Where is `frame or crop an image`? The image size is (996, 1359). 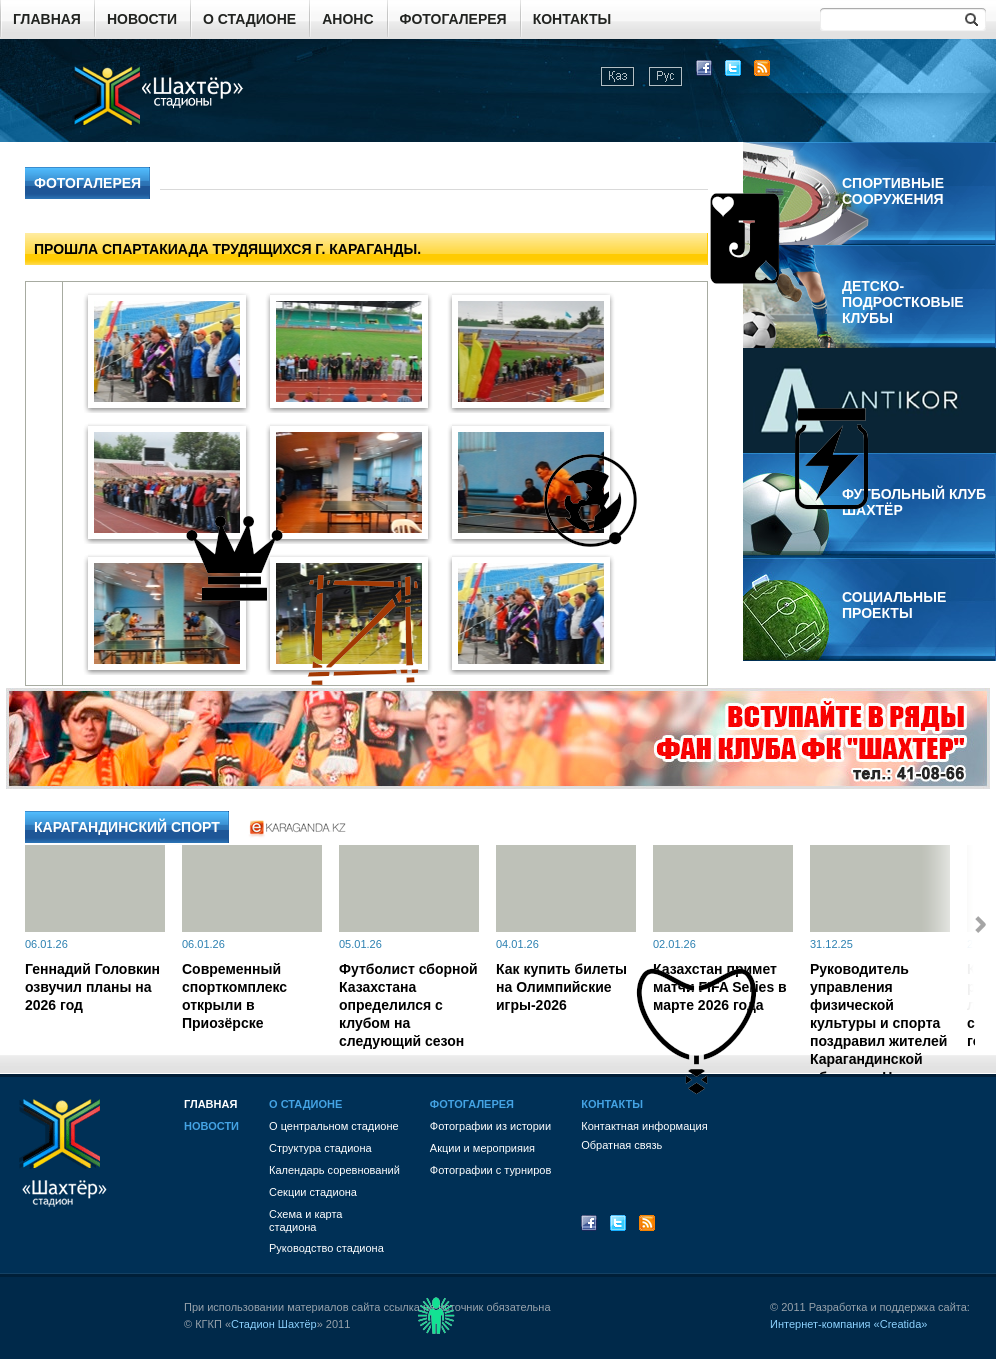 frame or crop an image is located at coordinates (363, 630).